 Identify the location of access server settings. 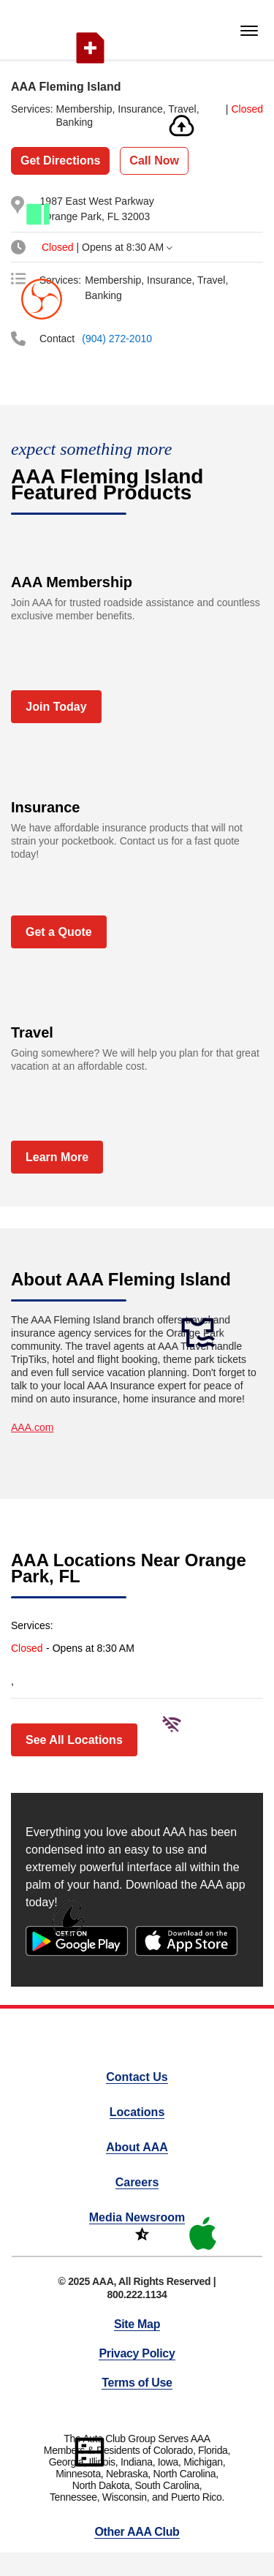
(89, 2452).